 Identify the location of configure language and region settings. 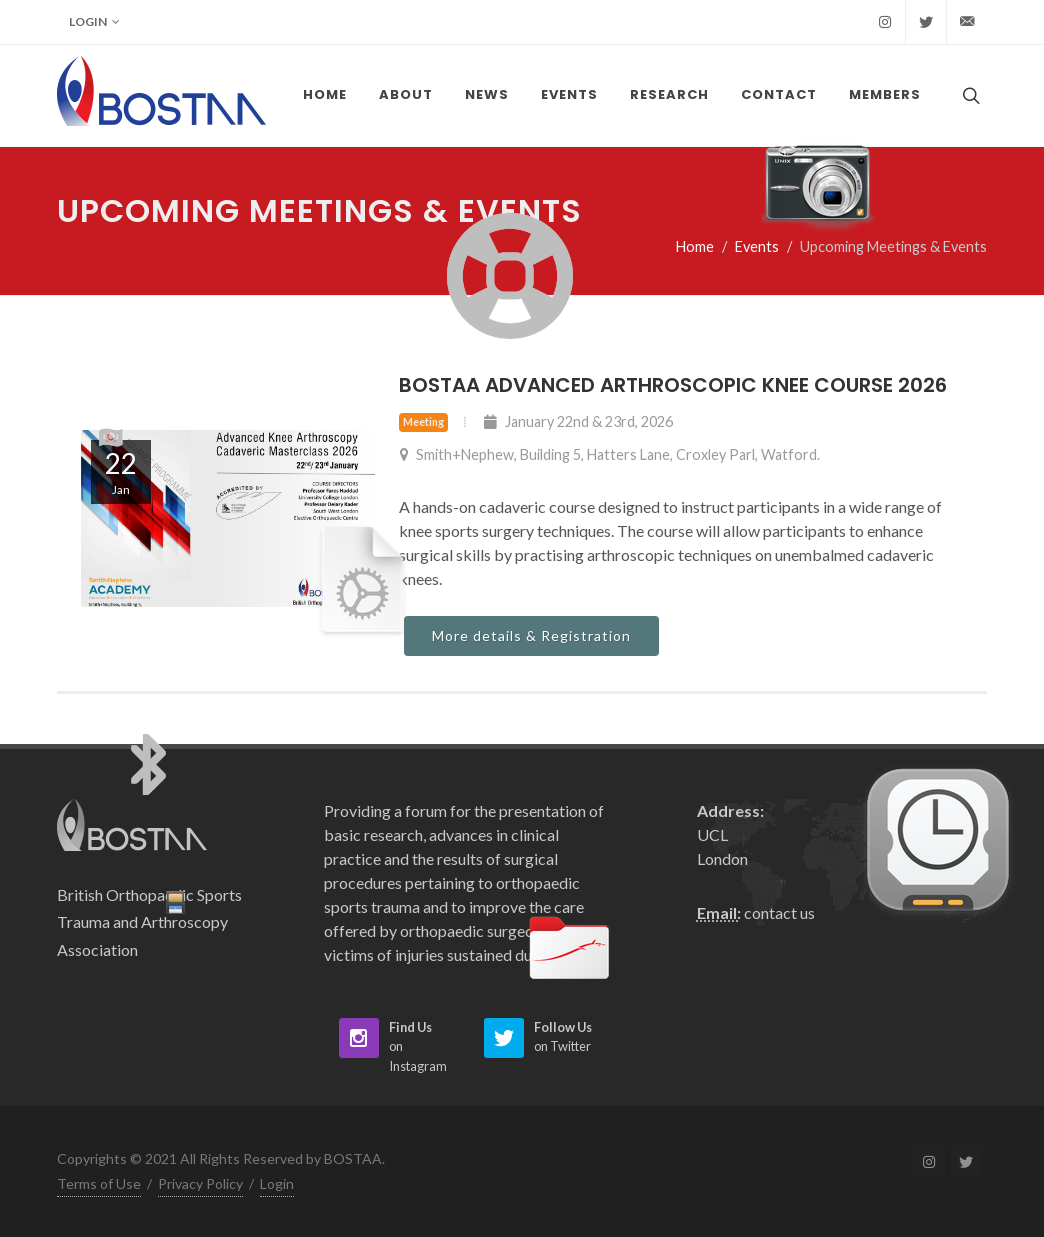
(111, 437).